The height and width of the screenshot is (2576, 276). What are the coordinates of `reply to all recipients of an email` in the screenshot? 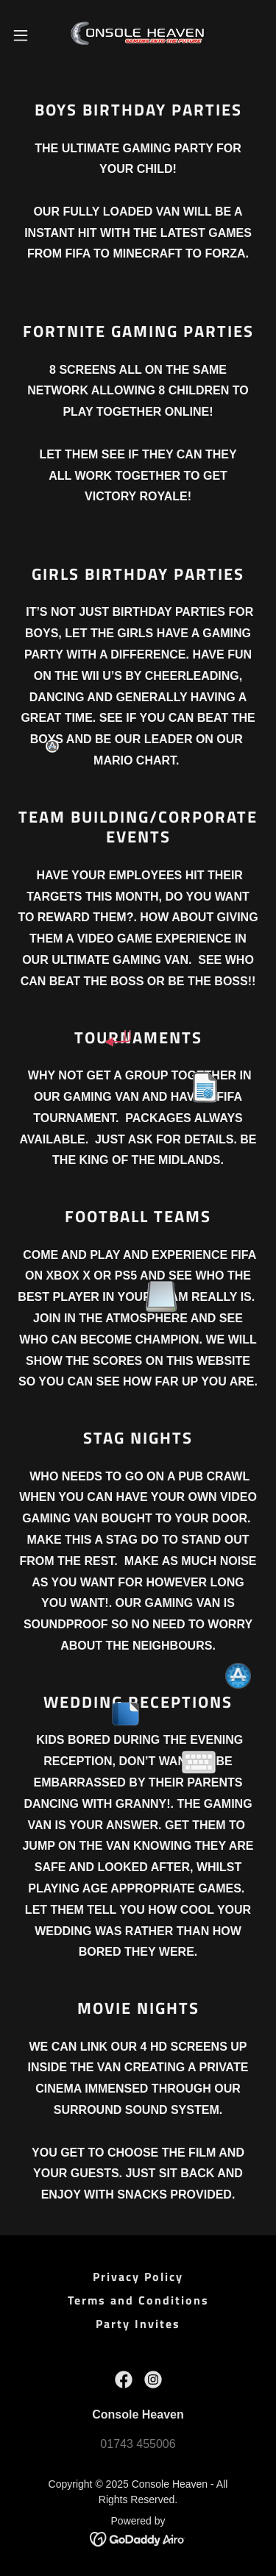 It's located at (117, 1036).